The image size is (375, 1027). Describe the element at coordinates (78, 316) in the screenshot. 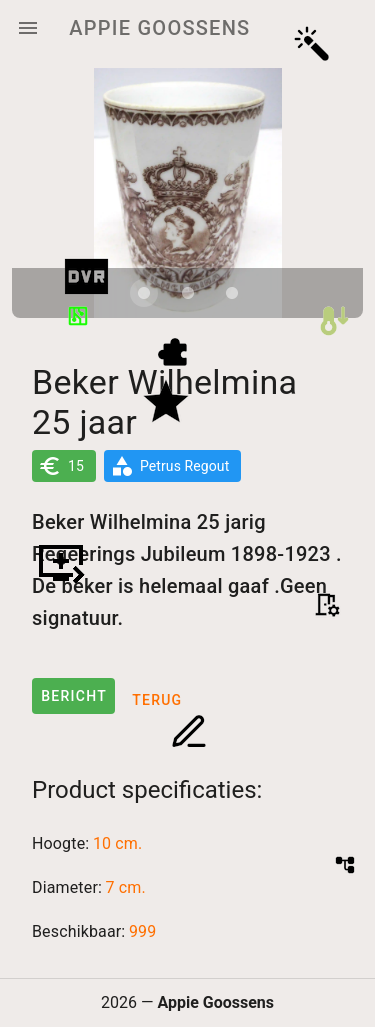

I see `access circuit or hardware settings` at that location.